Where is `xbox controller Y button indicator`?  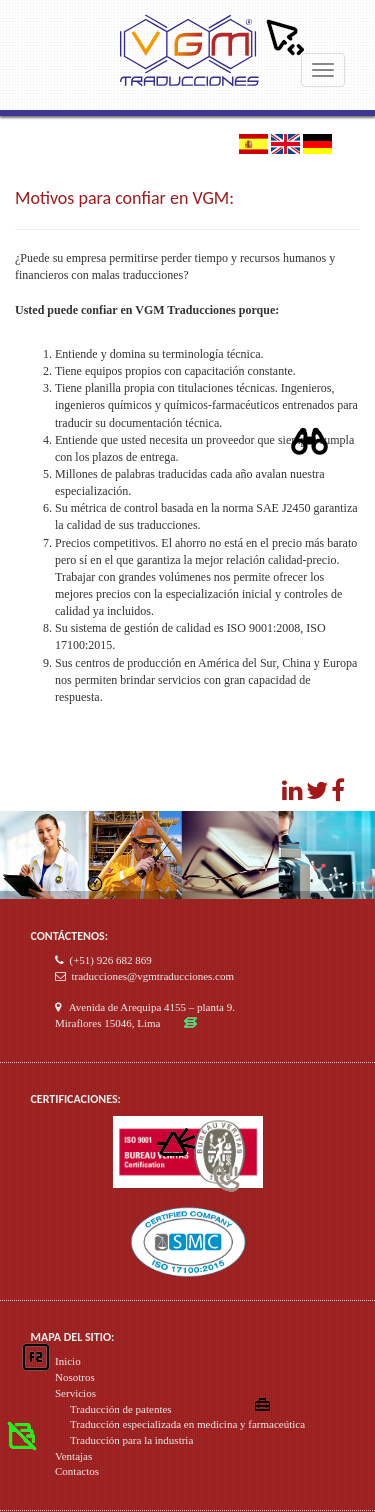 xbox controller Y button indicator is located at coordinates (95, 884).